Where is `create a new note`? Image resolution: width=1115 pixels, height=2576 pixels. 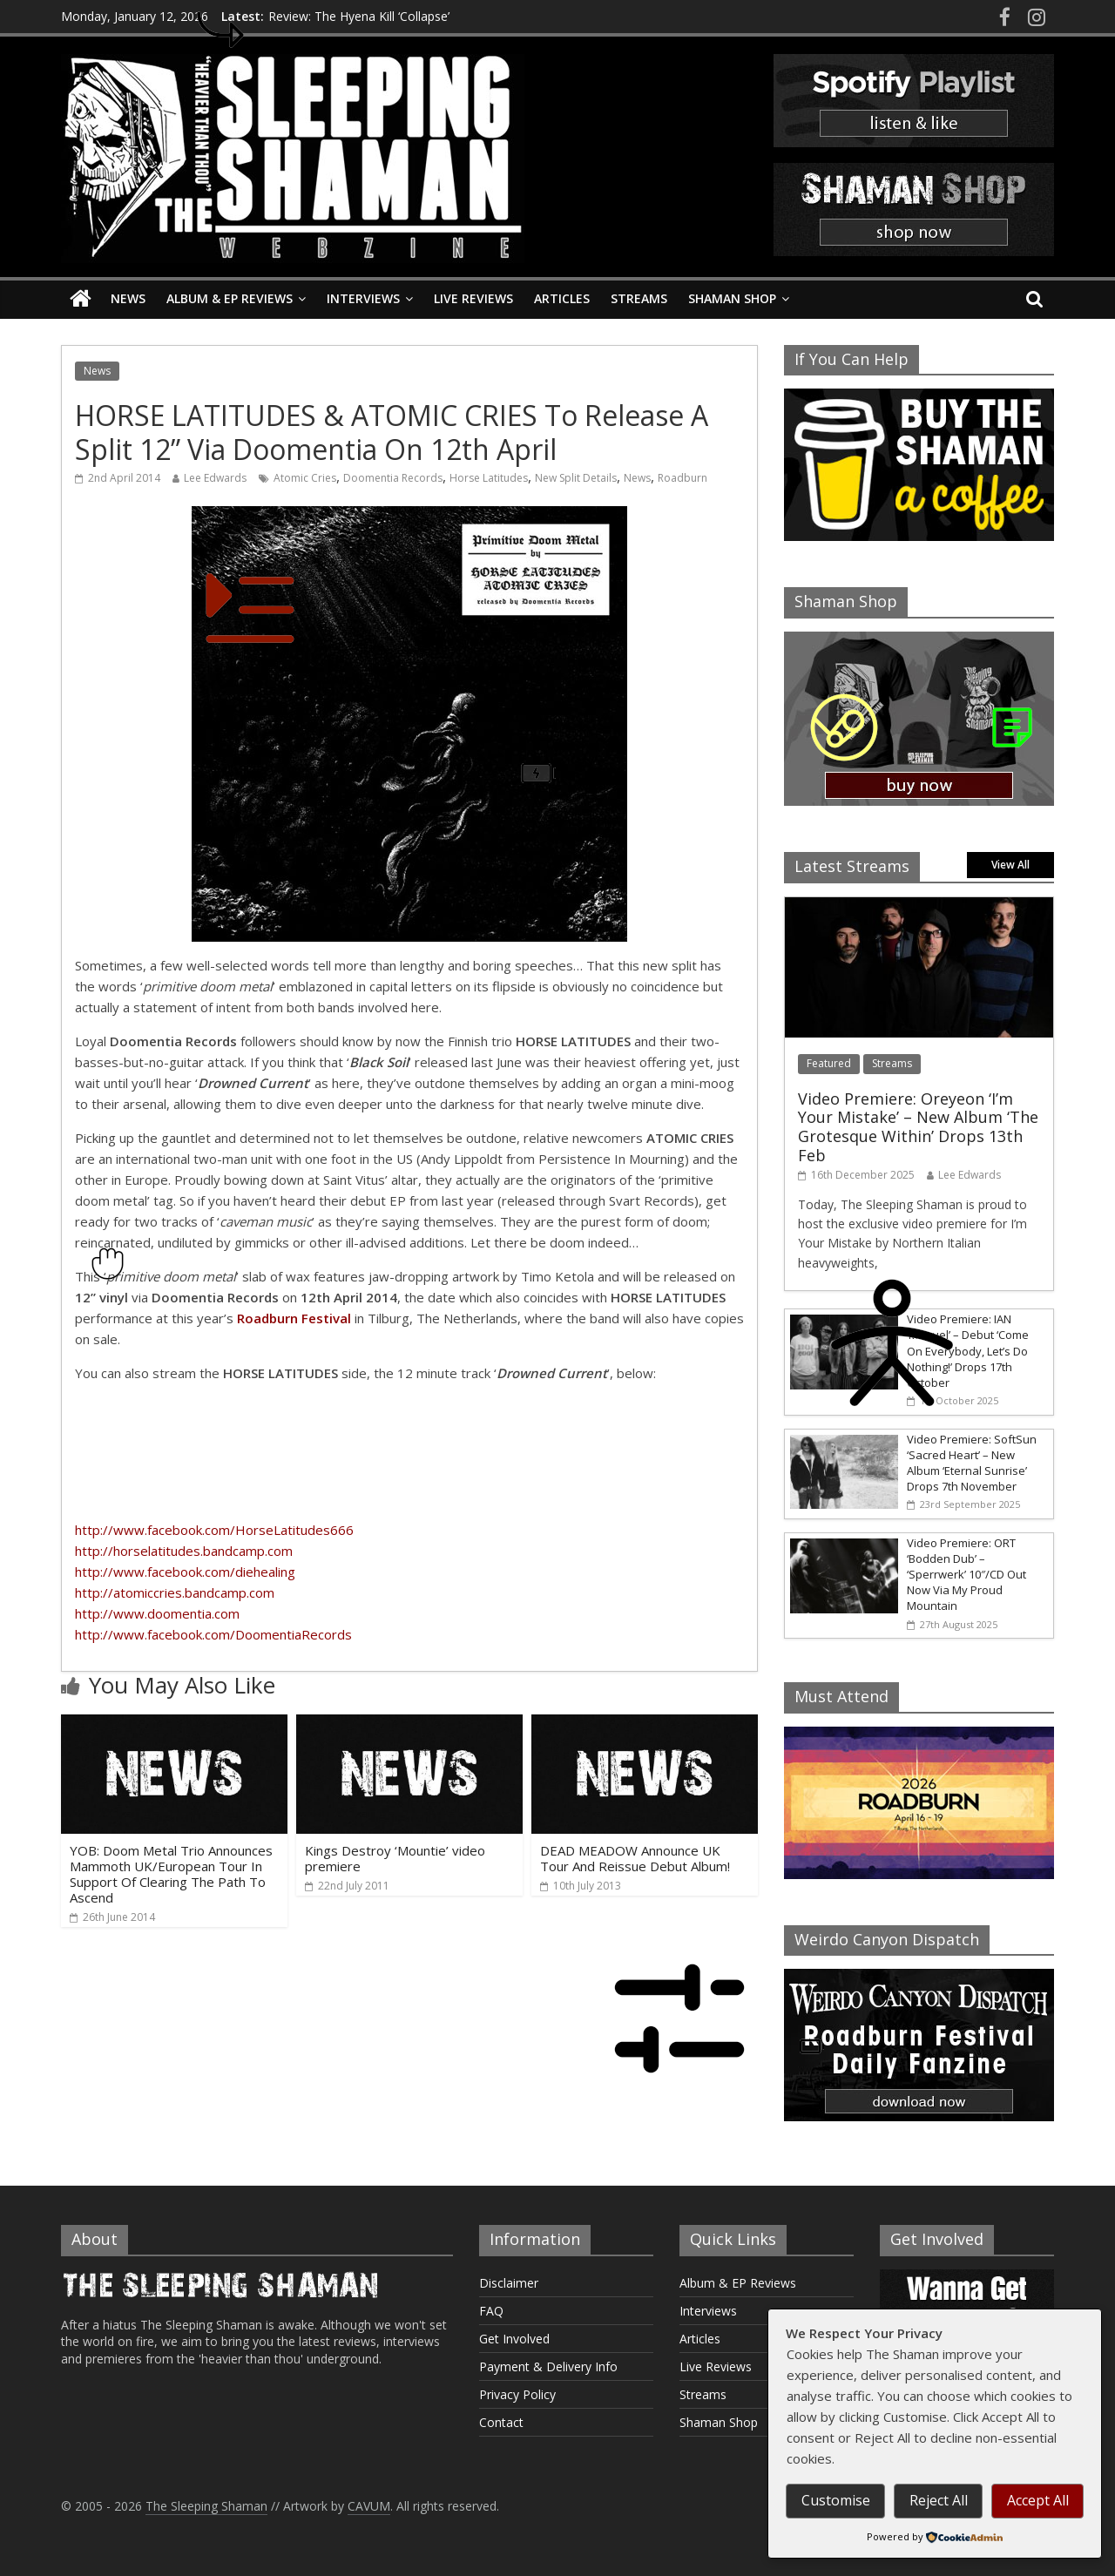
create a new note is located at coordinates (1012, 727).